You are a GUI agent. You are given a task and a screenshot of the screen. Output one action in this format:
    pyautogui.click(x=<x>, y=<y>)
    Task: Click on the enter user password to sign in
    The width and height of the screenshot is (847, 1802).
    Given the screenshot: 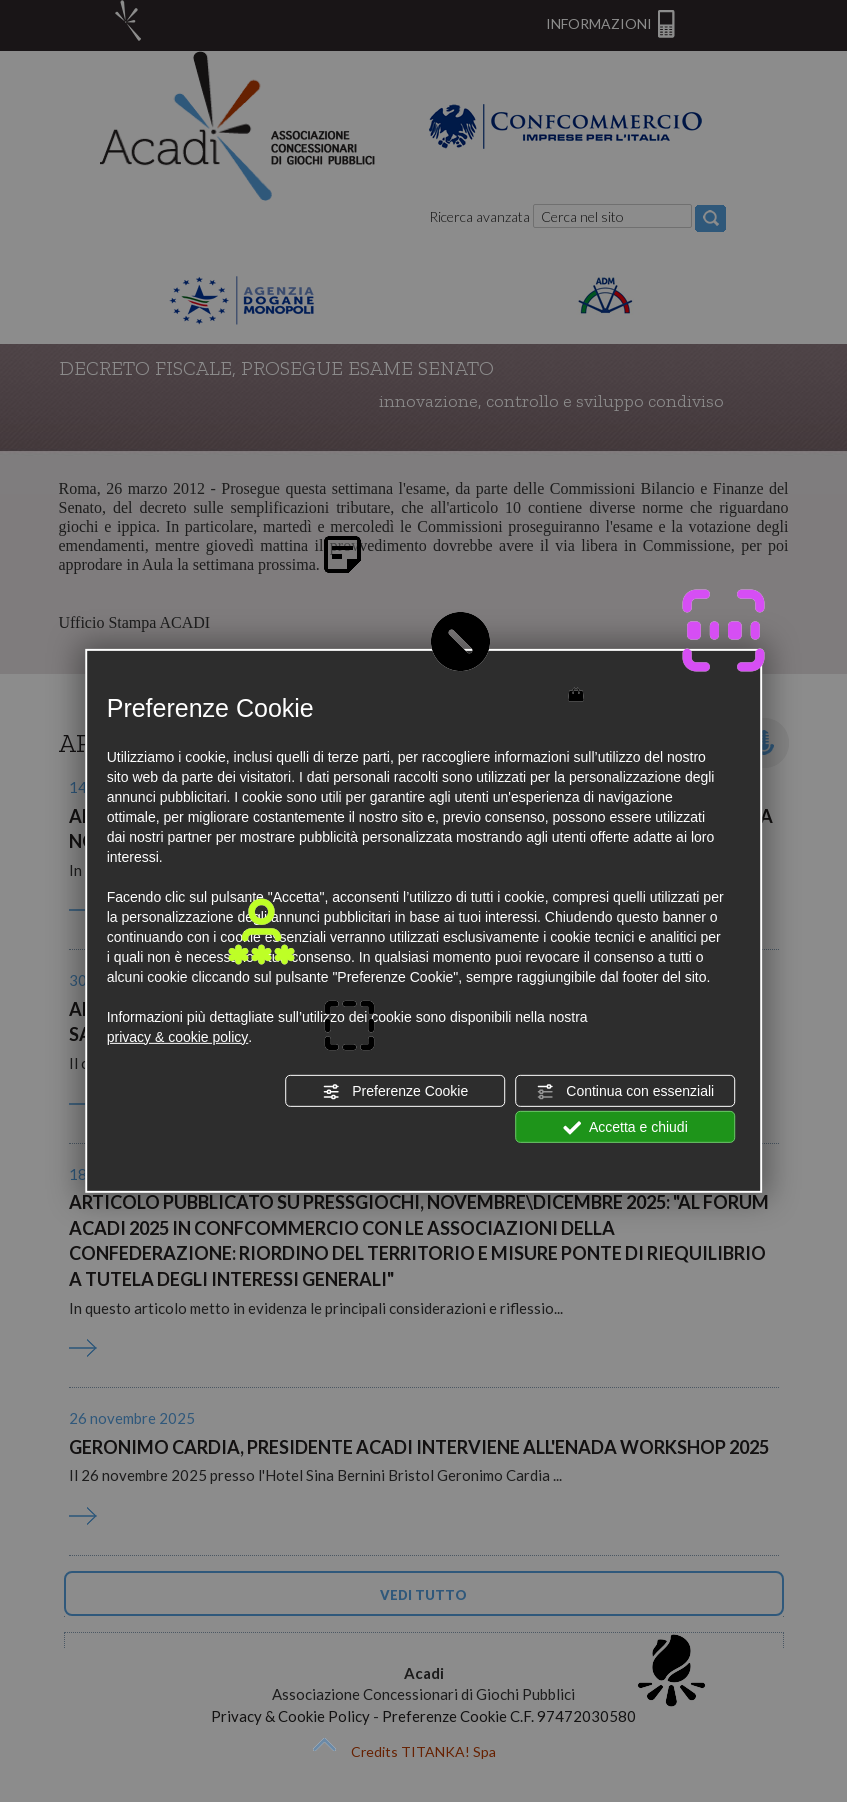 What is the action you would take?
    pyautogui.click(x=261, y=931)
    